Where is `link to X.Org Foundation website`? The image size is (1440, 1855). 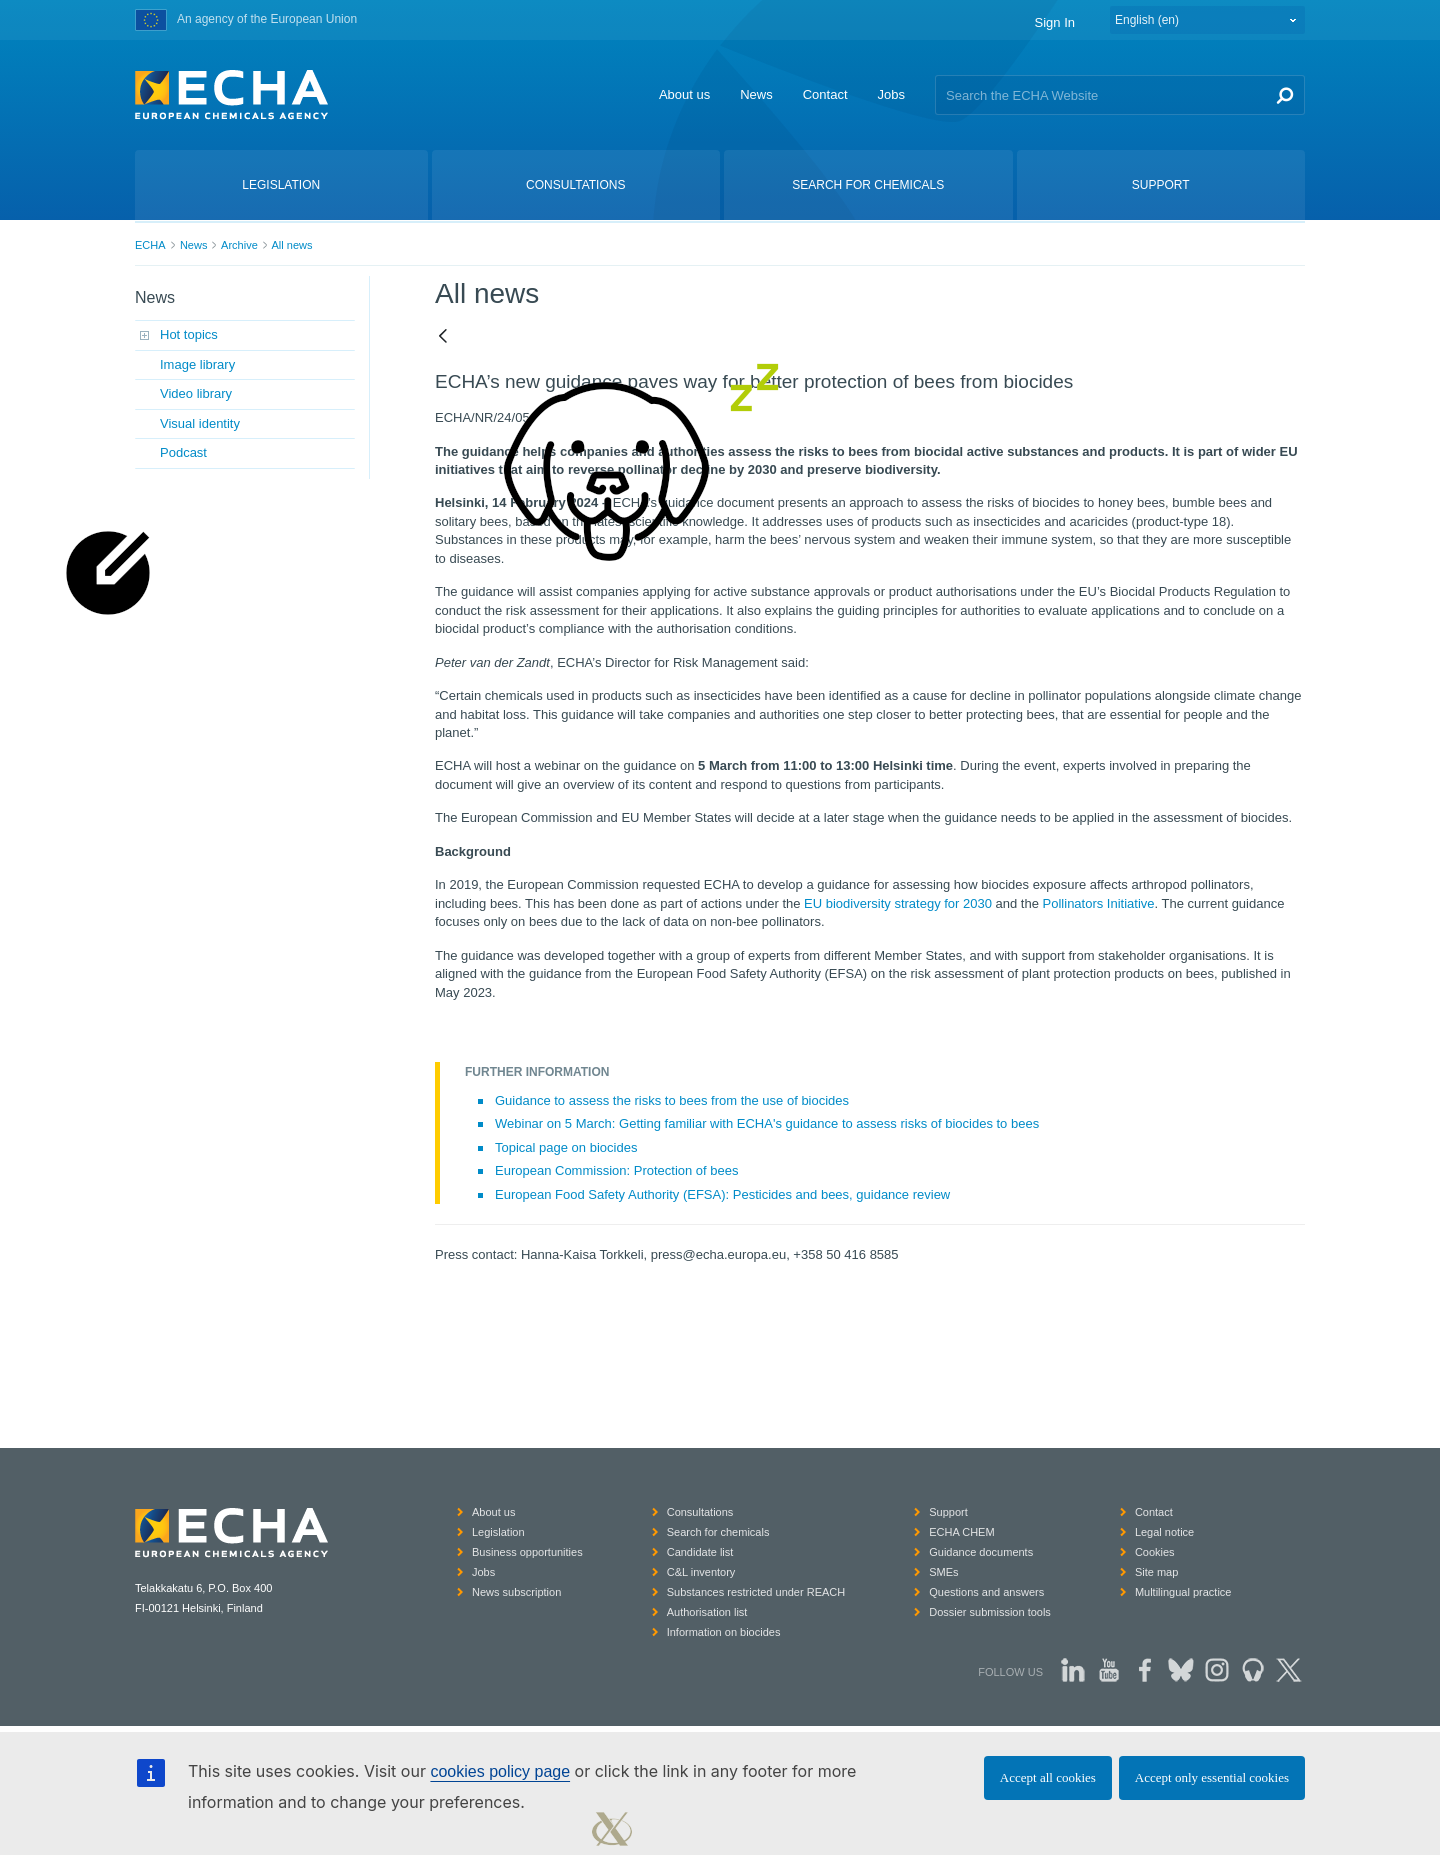 link to X.Org Foundation website is located at coordinates (612, 1829).